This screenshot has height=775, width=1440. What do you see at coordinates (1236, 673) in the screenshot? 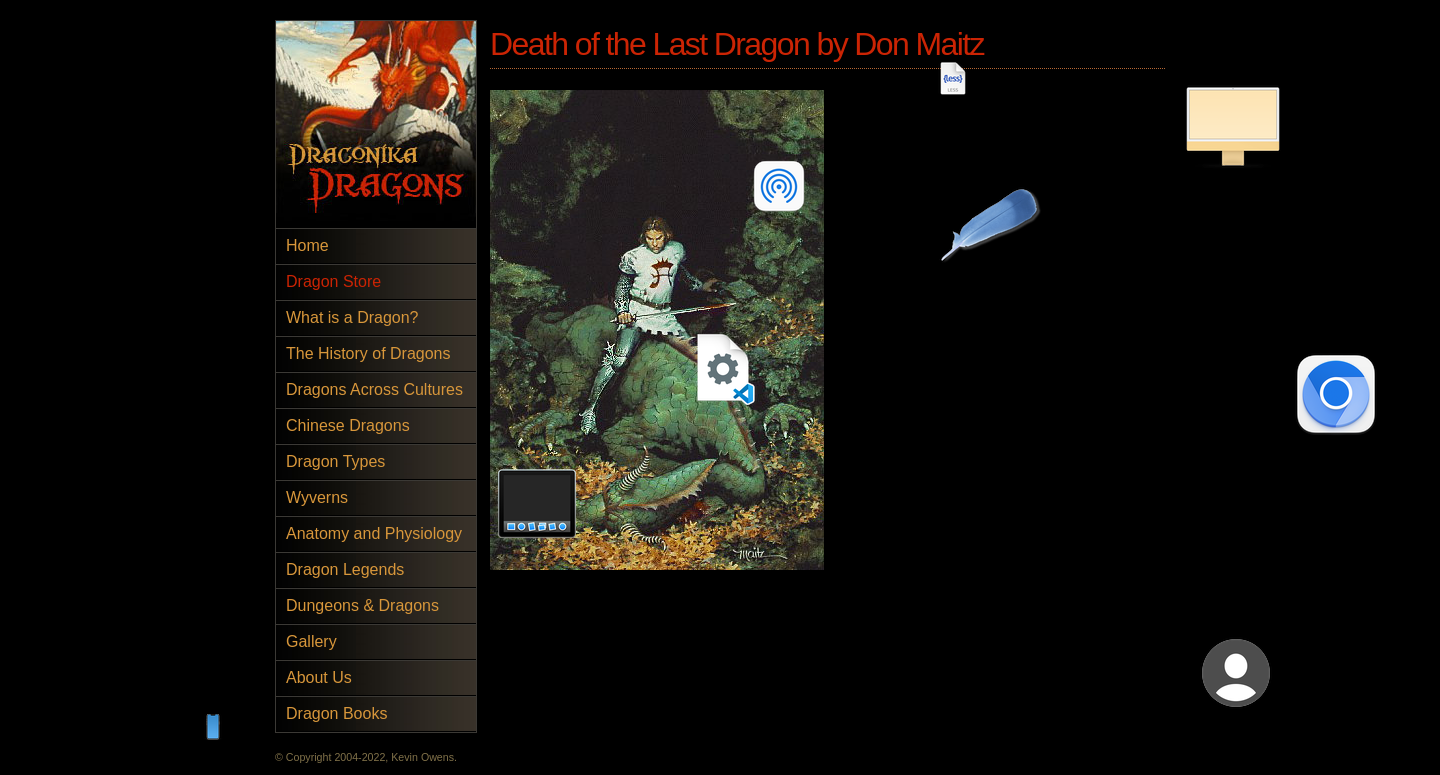
I see `view your user profile` at bounding box center [1236, 673].